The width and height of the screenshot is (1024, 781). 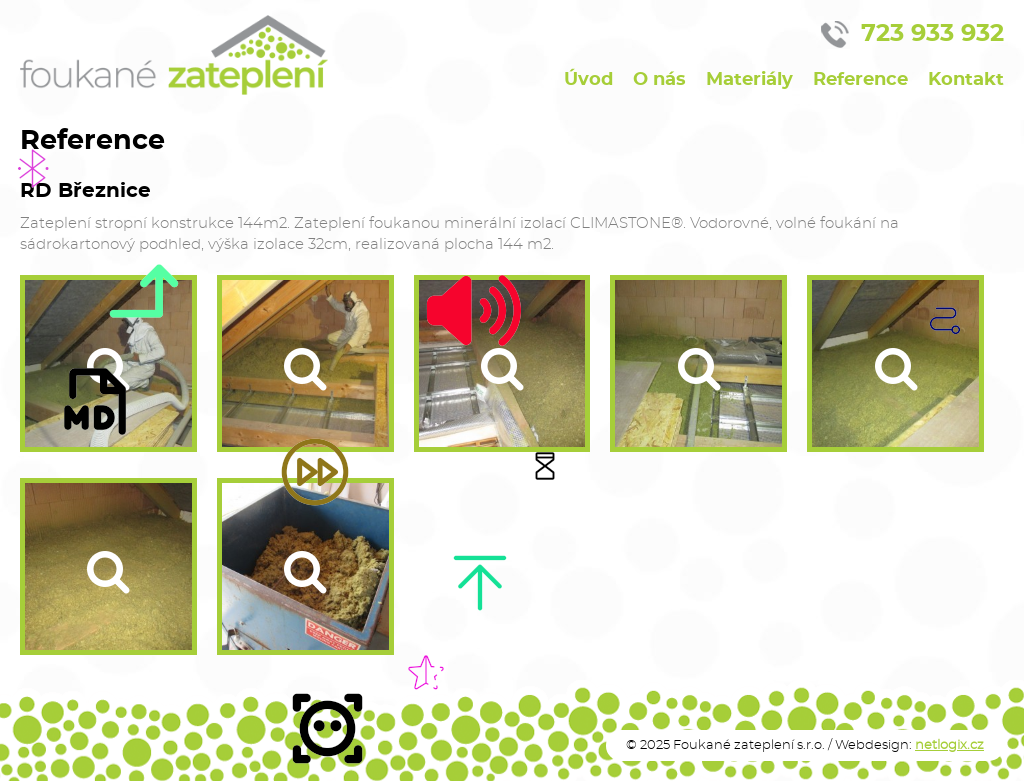 What do you see at coordinates (327, 728) in the screenshot?
I see `scan face to unlock or authenticate` at bounding box center [327, 728].